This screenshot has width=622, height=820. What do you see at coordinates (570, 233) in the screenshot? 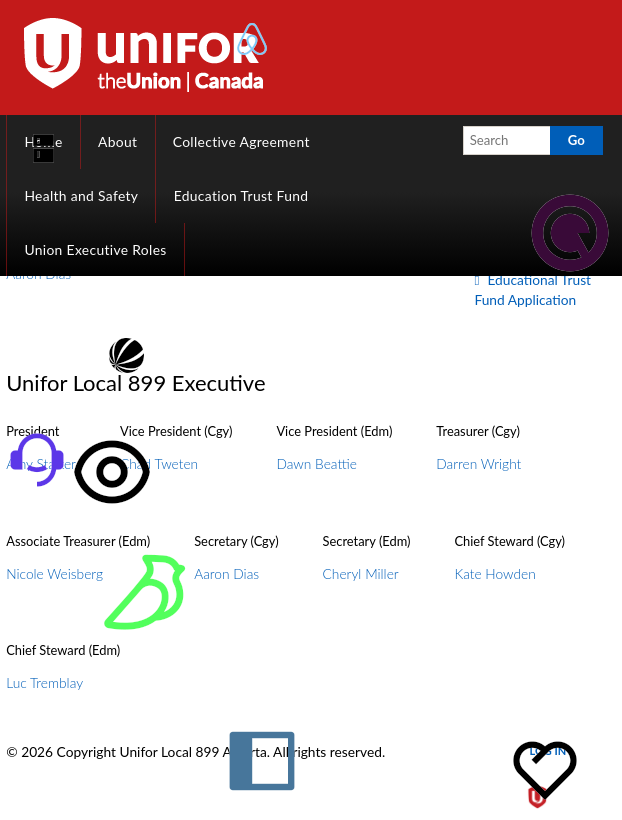
I see `restart or reboot the device` at bounding box center [570, 233].